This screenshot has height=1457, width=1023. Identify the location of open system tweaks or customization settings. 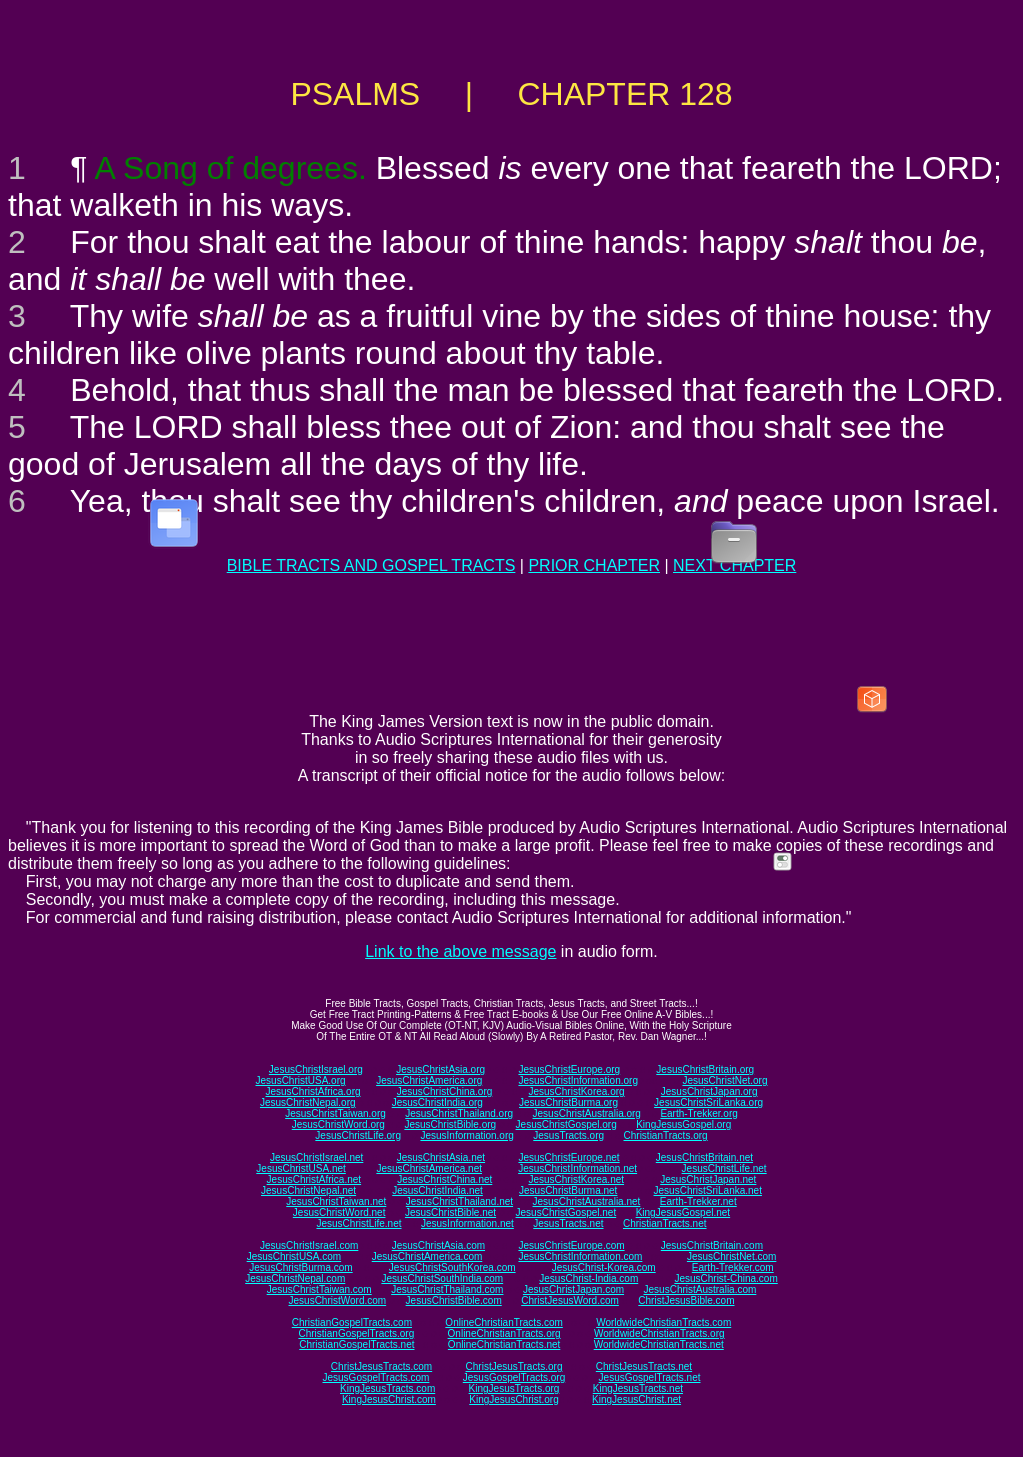
(782, 861).